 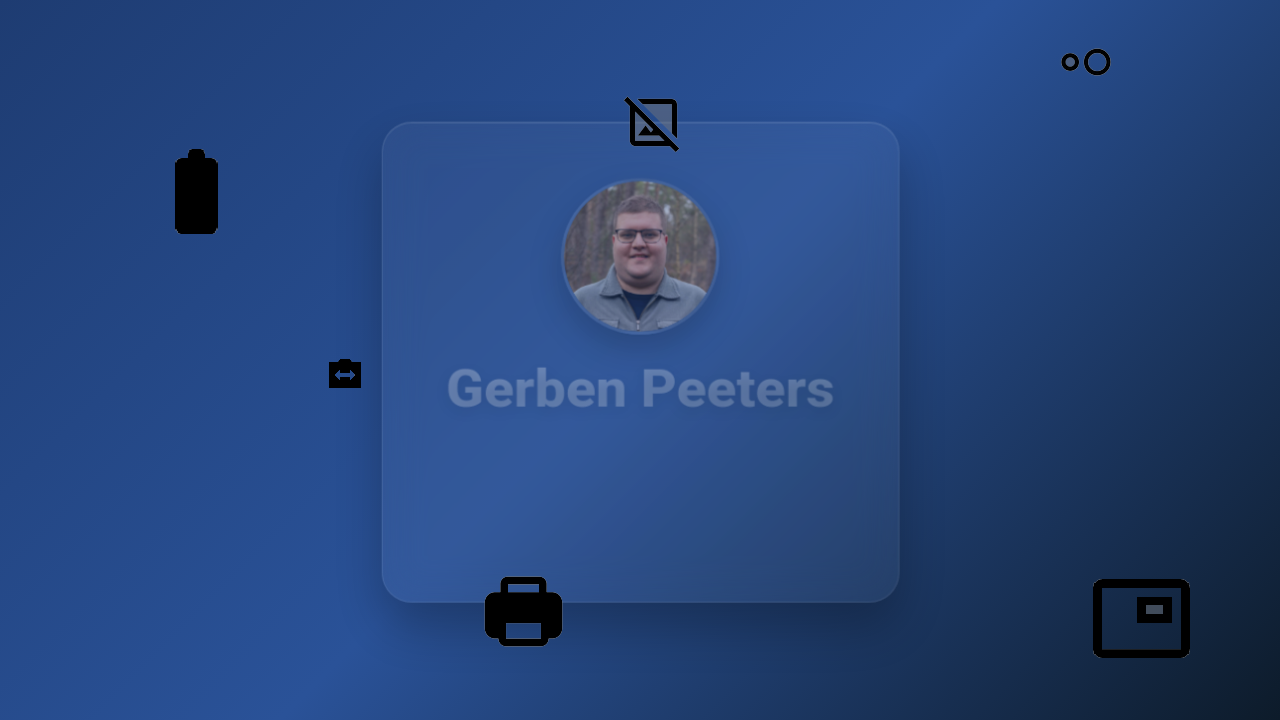 What do you see at coordinates (345, 375) in the screenshot?
I see `switch between front and rear camera` at bounding box center [345, 375].